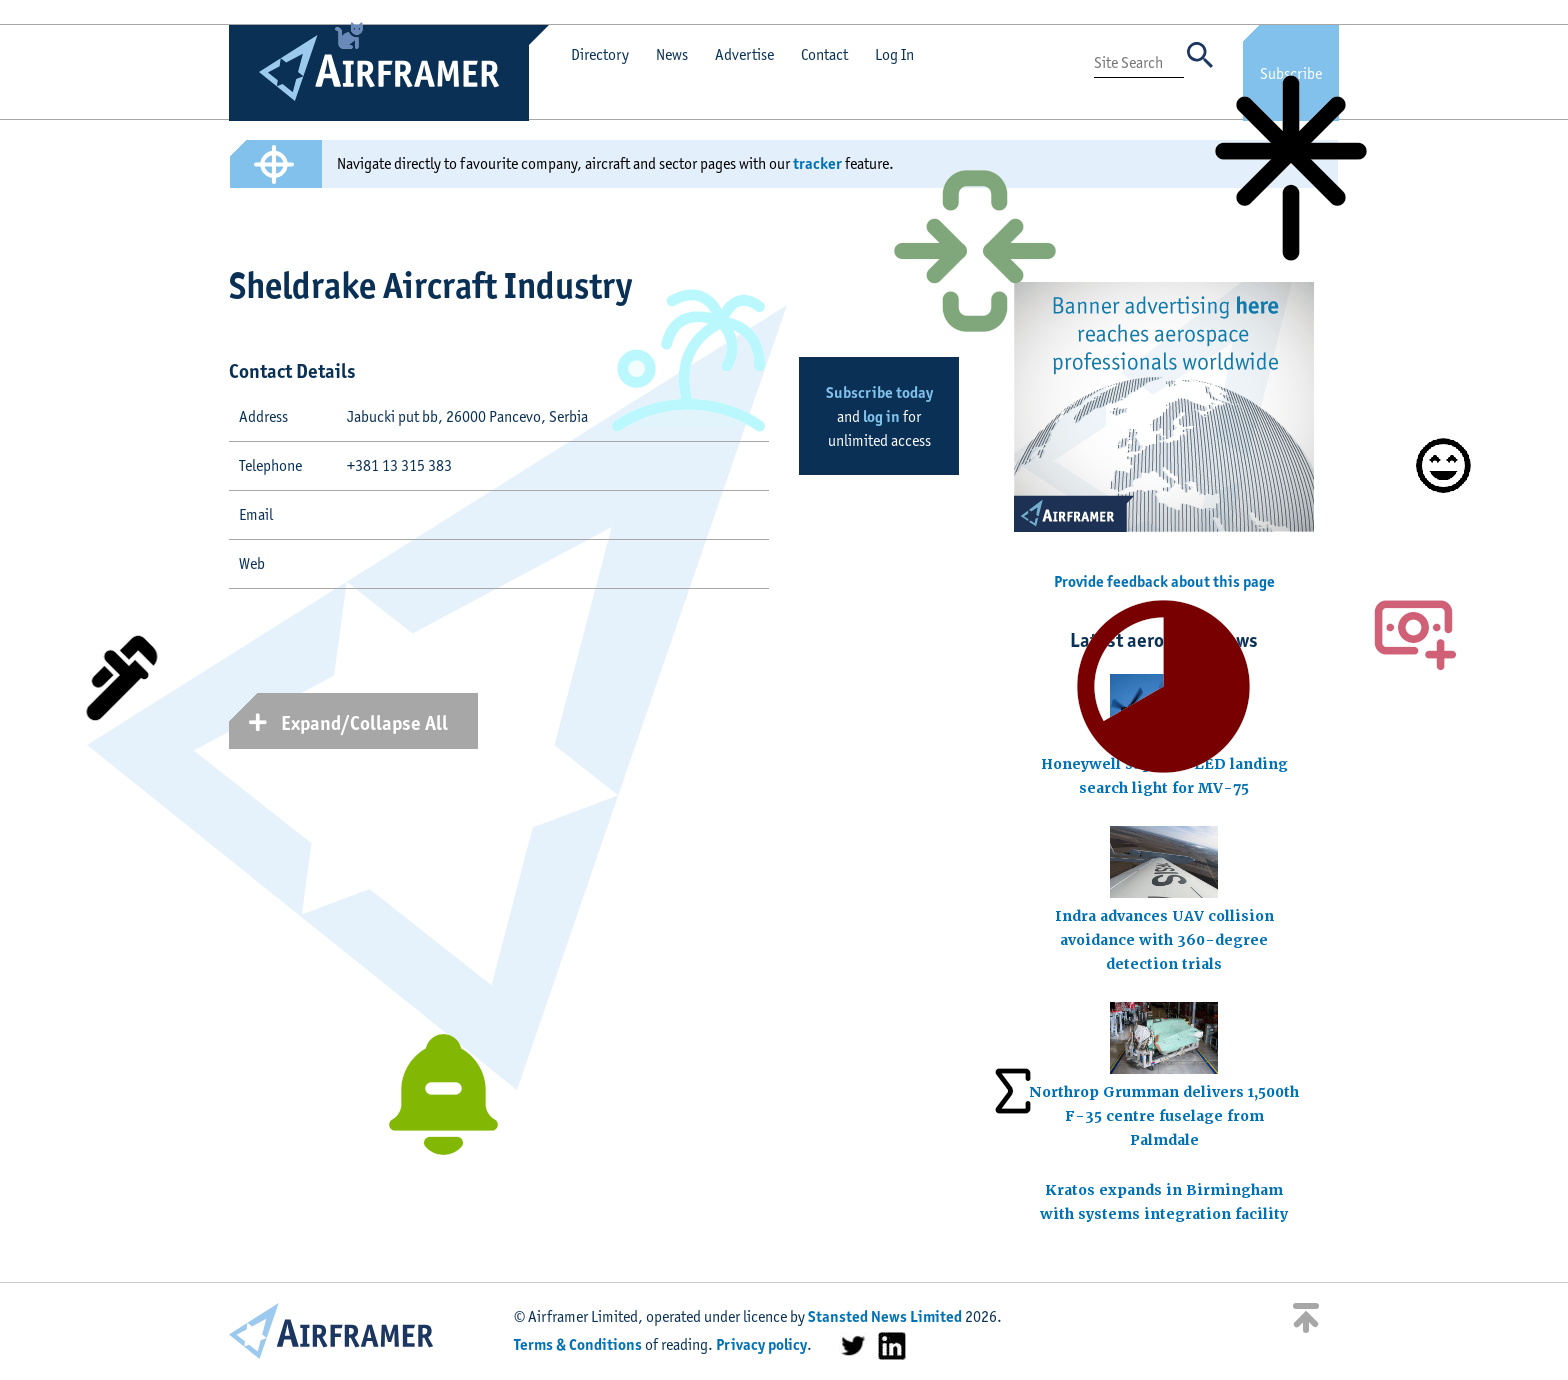  What do you see at coordinates (1291, 168) in the screenshot?
I see `link to linktree profile` at bounding box center [1291, 168].